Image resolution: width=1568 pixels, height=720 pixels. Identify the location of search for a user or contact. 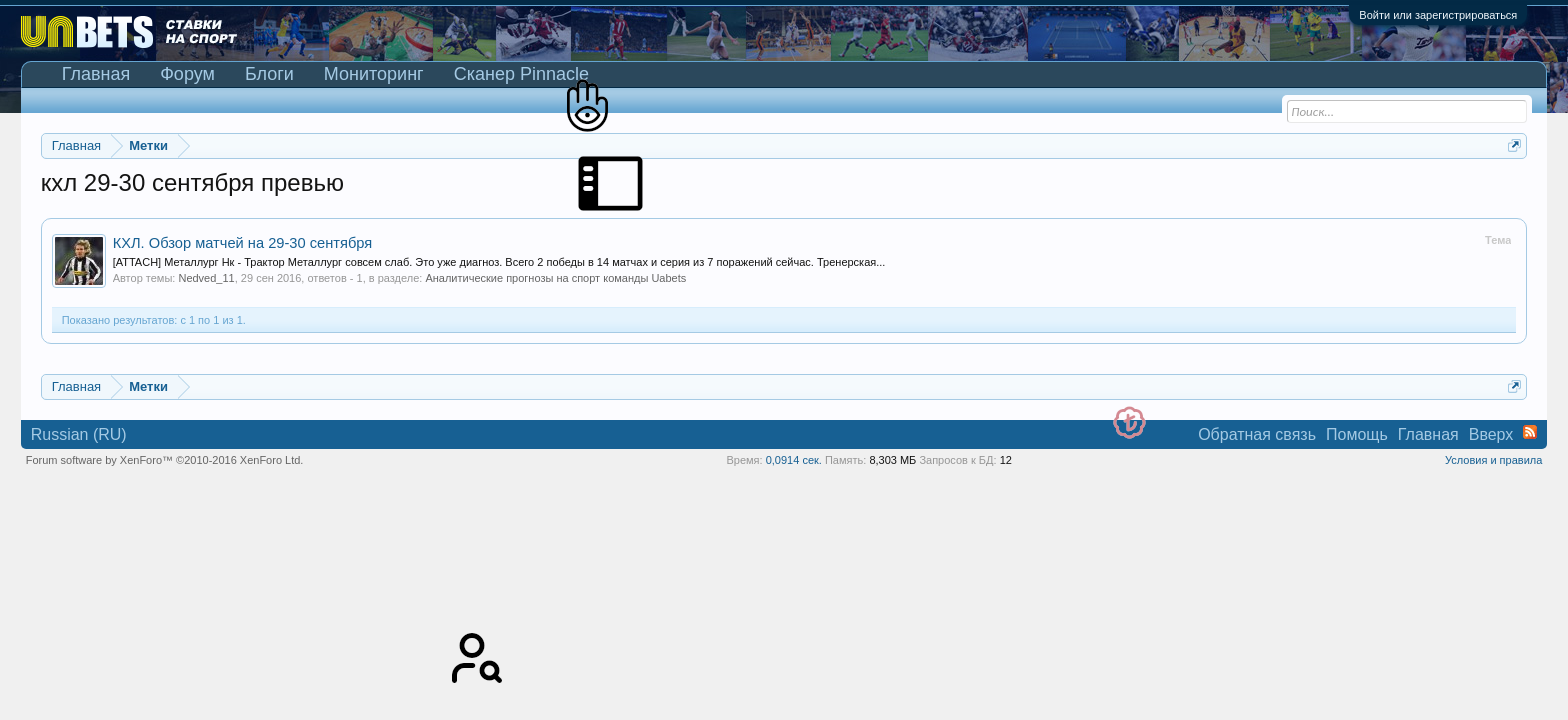
(477, 658).